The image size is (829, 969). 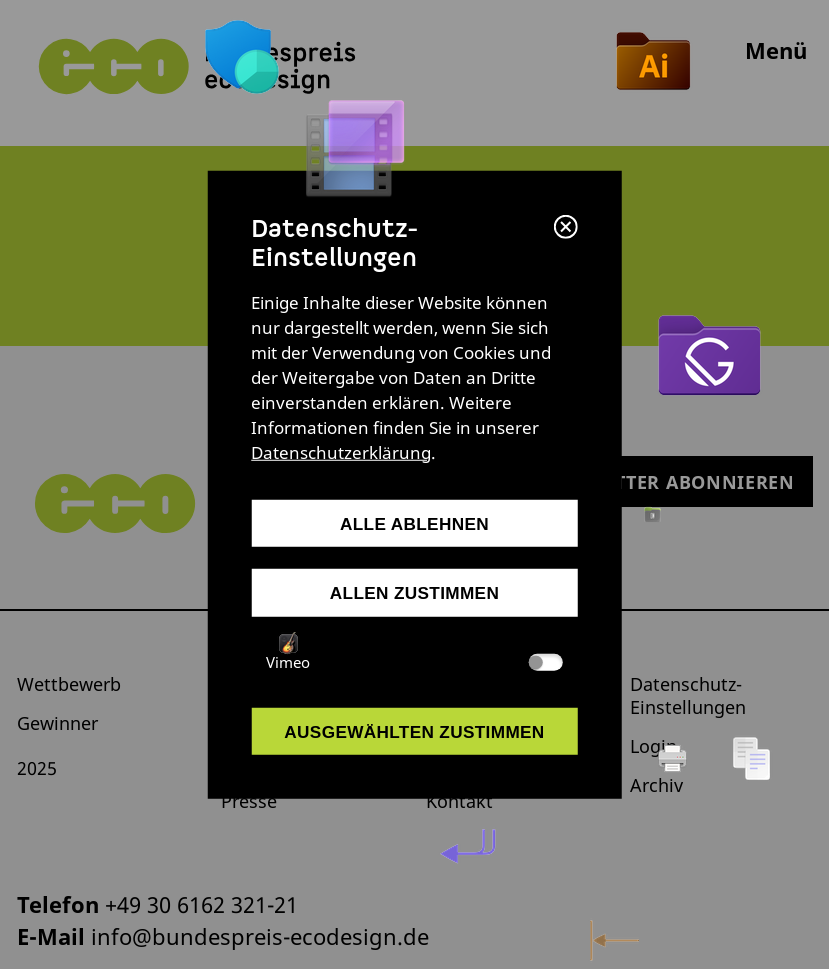 What do you see at coordinates (653, 63) in the screenshot?
I see `open folder containing adobe illustrator files` at bounding box center [653, 63].